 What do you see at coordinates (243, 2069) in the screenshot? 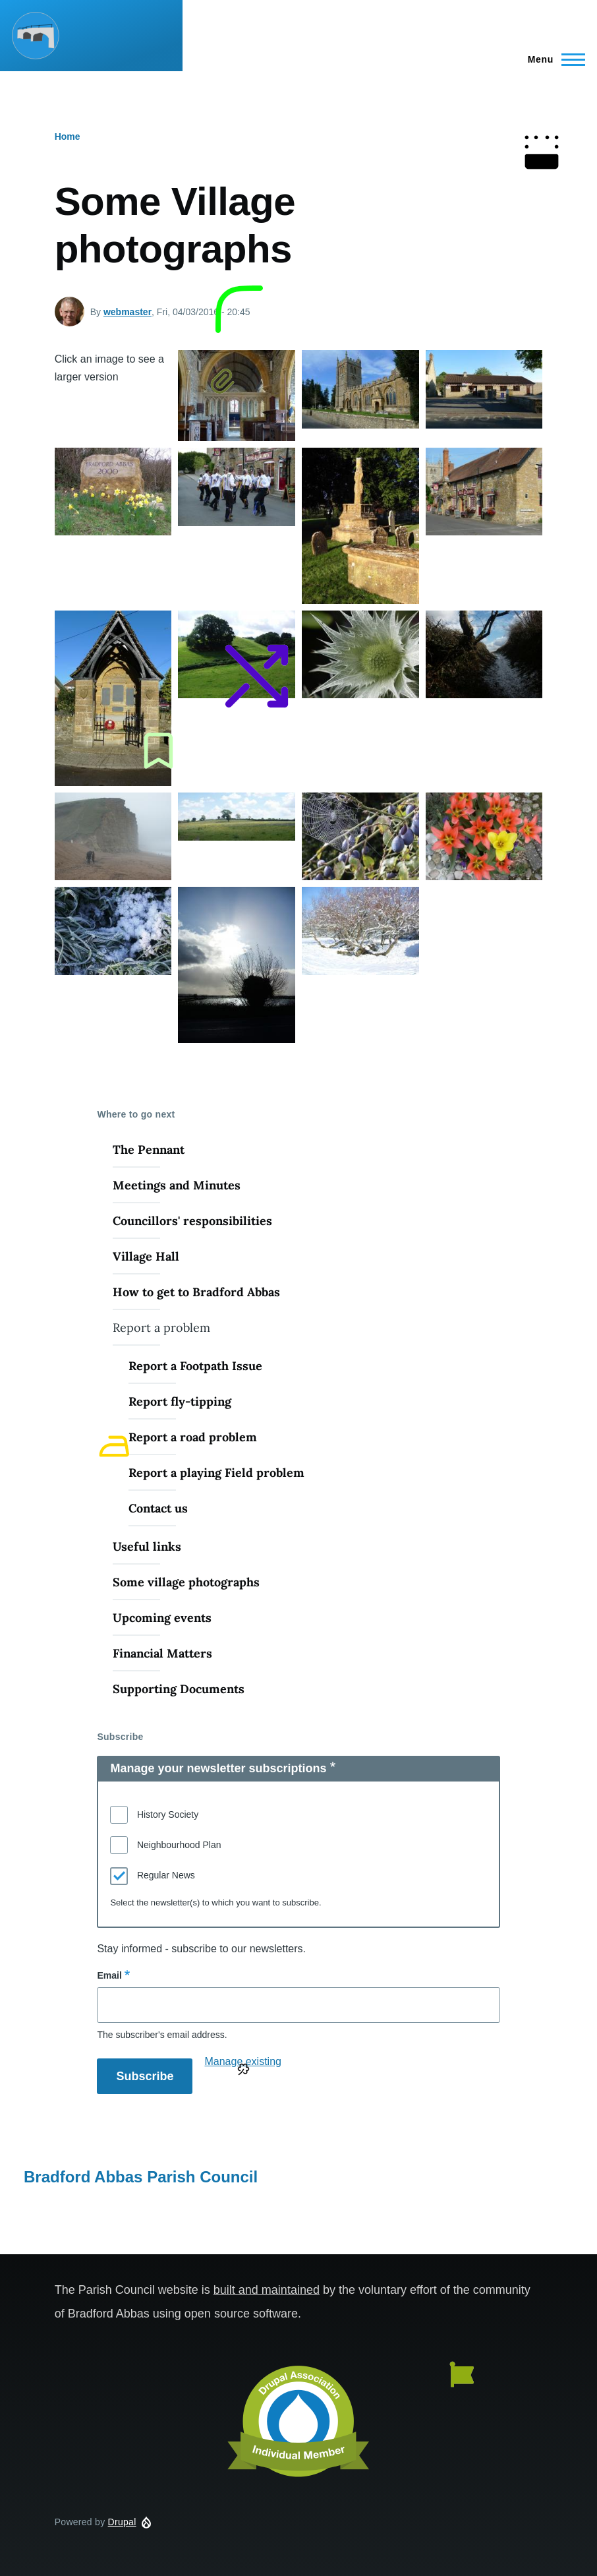
I see `indicates a michelin green star rating for sustainable restaurants` at bounding box center [243, 2069].